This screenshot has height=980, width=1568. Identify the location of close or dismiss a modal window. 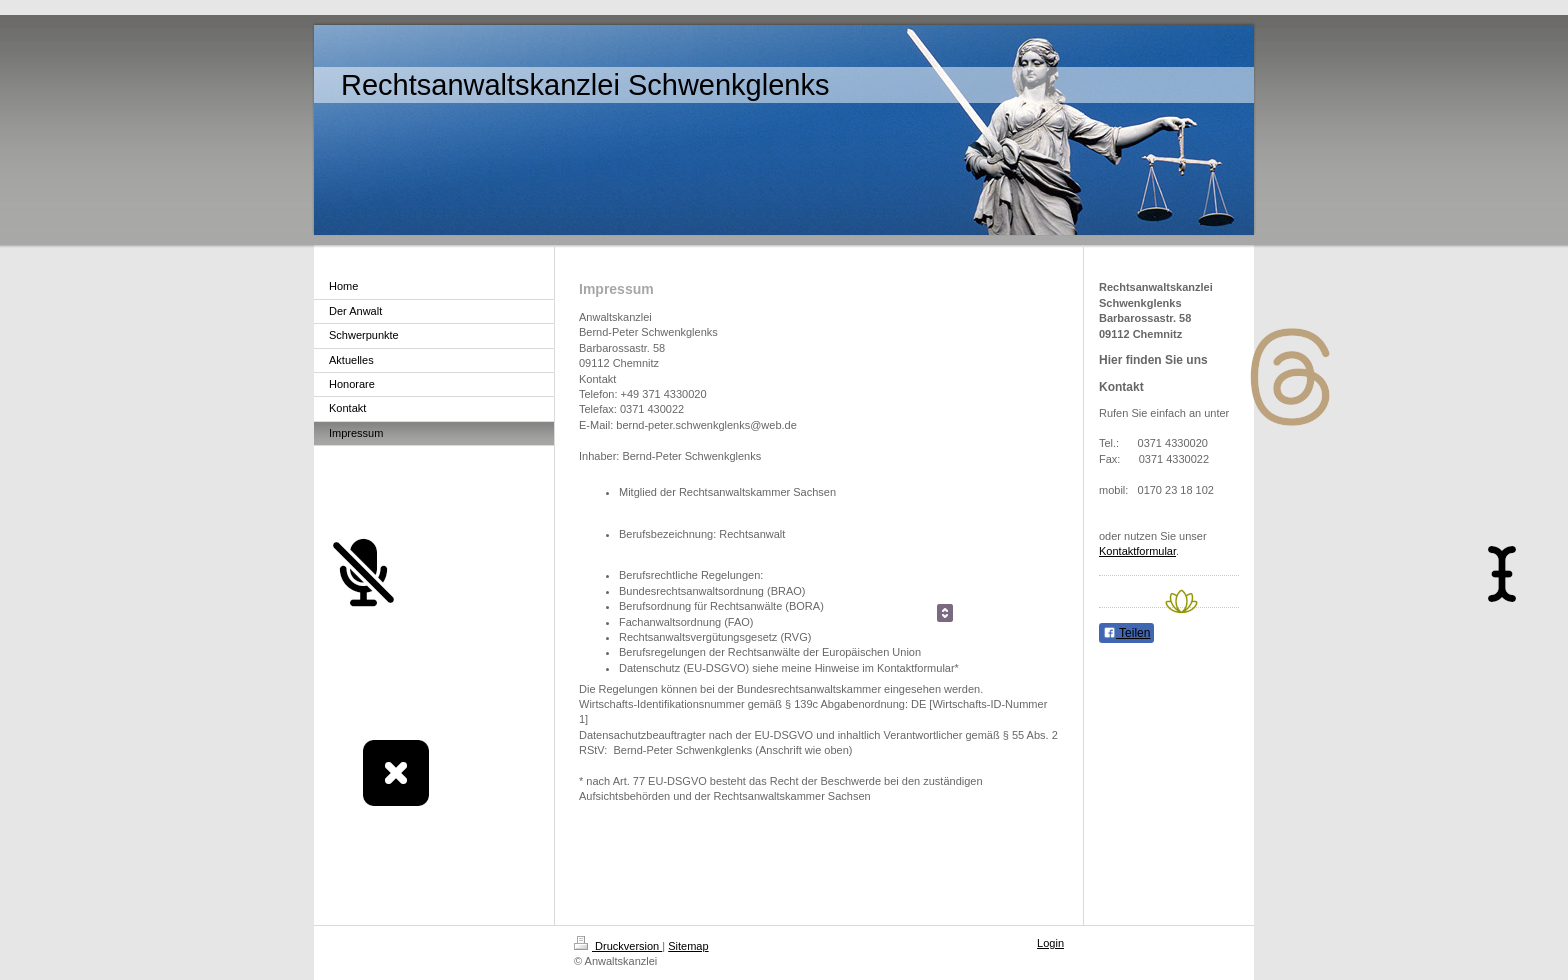
(396, 773).